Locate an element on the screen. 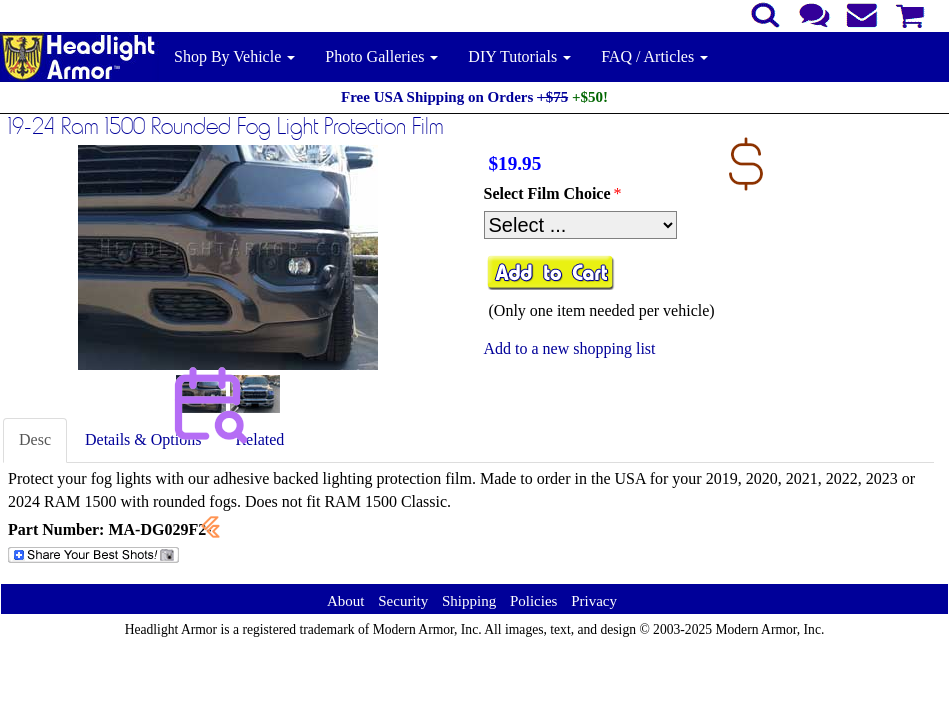  flutter framework logo is located at coordinates (211, 527).